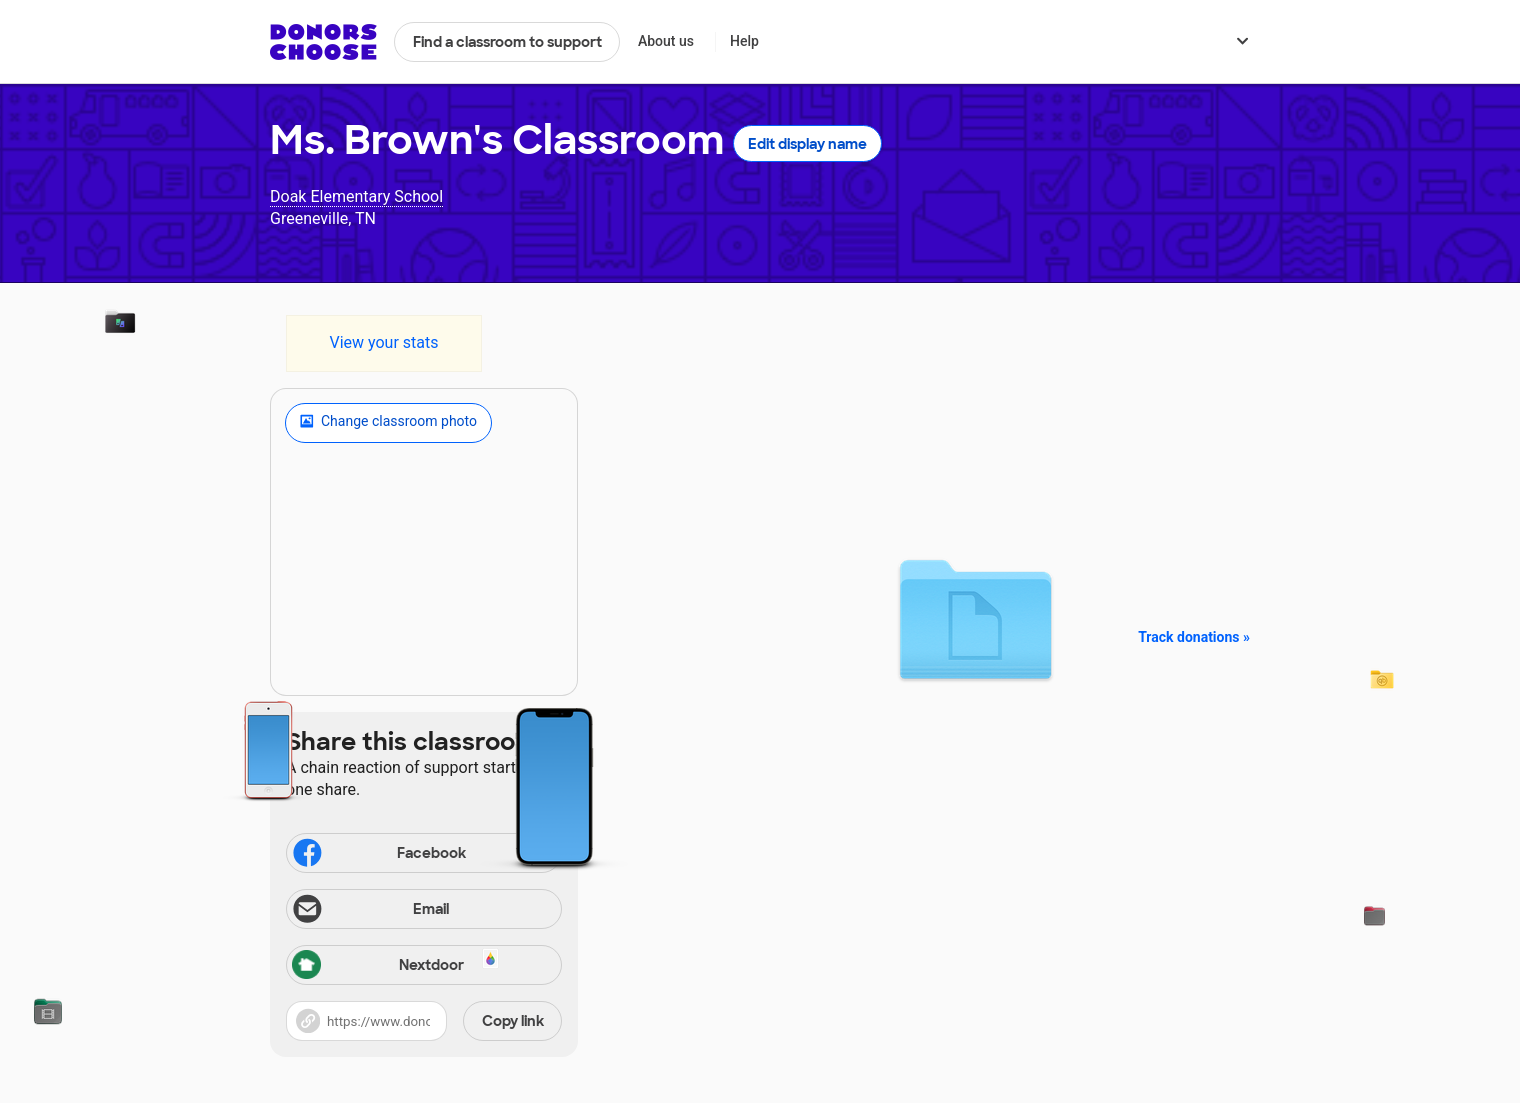  I want to click on open folder containing JetBrains Code With Me projects, so click(120, 322).